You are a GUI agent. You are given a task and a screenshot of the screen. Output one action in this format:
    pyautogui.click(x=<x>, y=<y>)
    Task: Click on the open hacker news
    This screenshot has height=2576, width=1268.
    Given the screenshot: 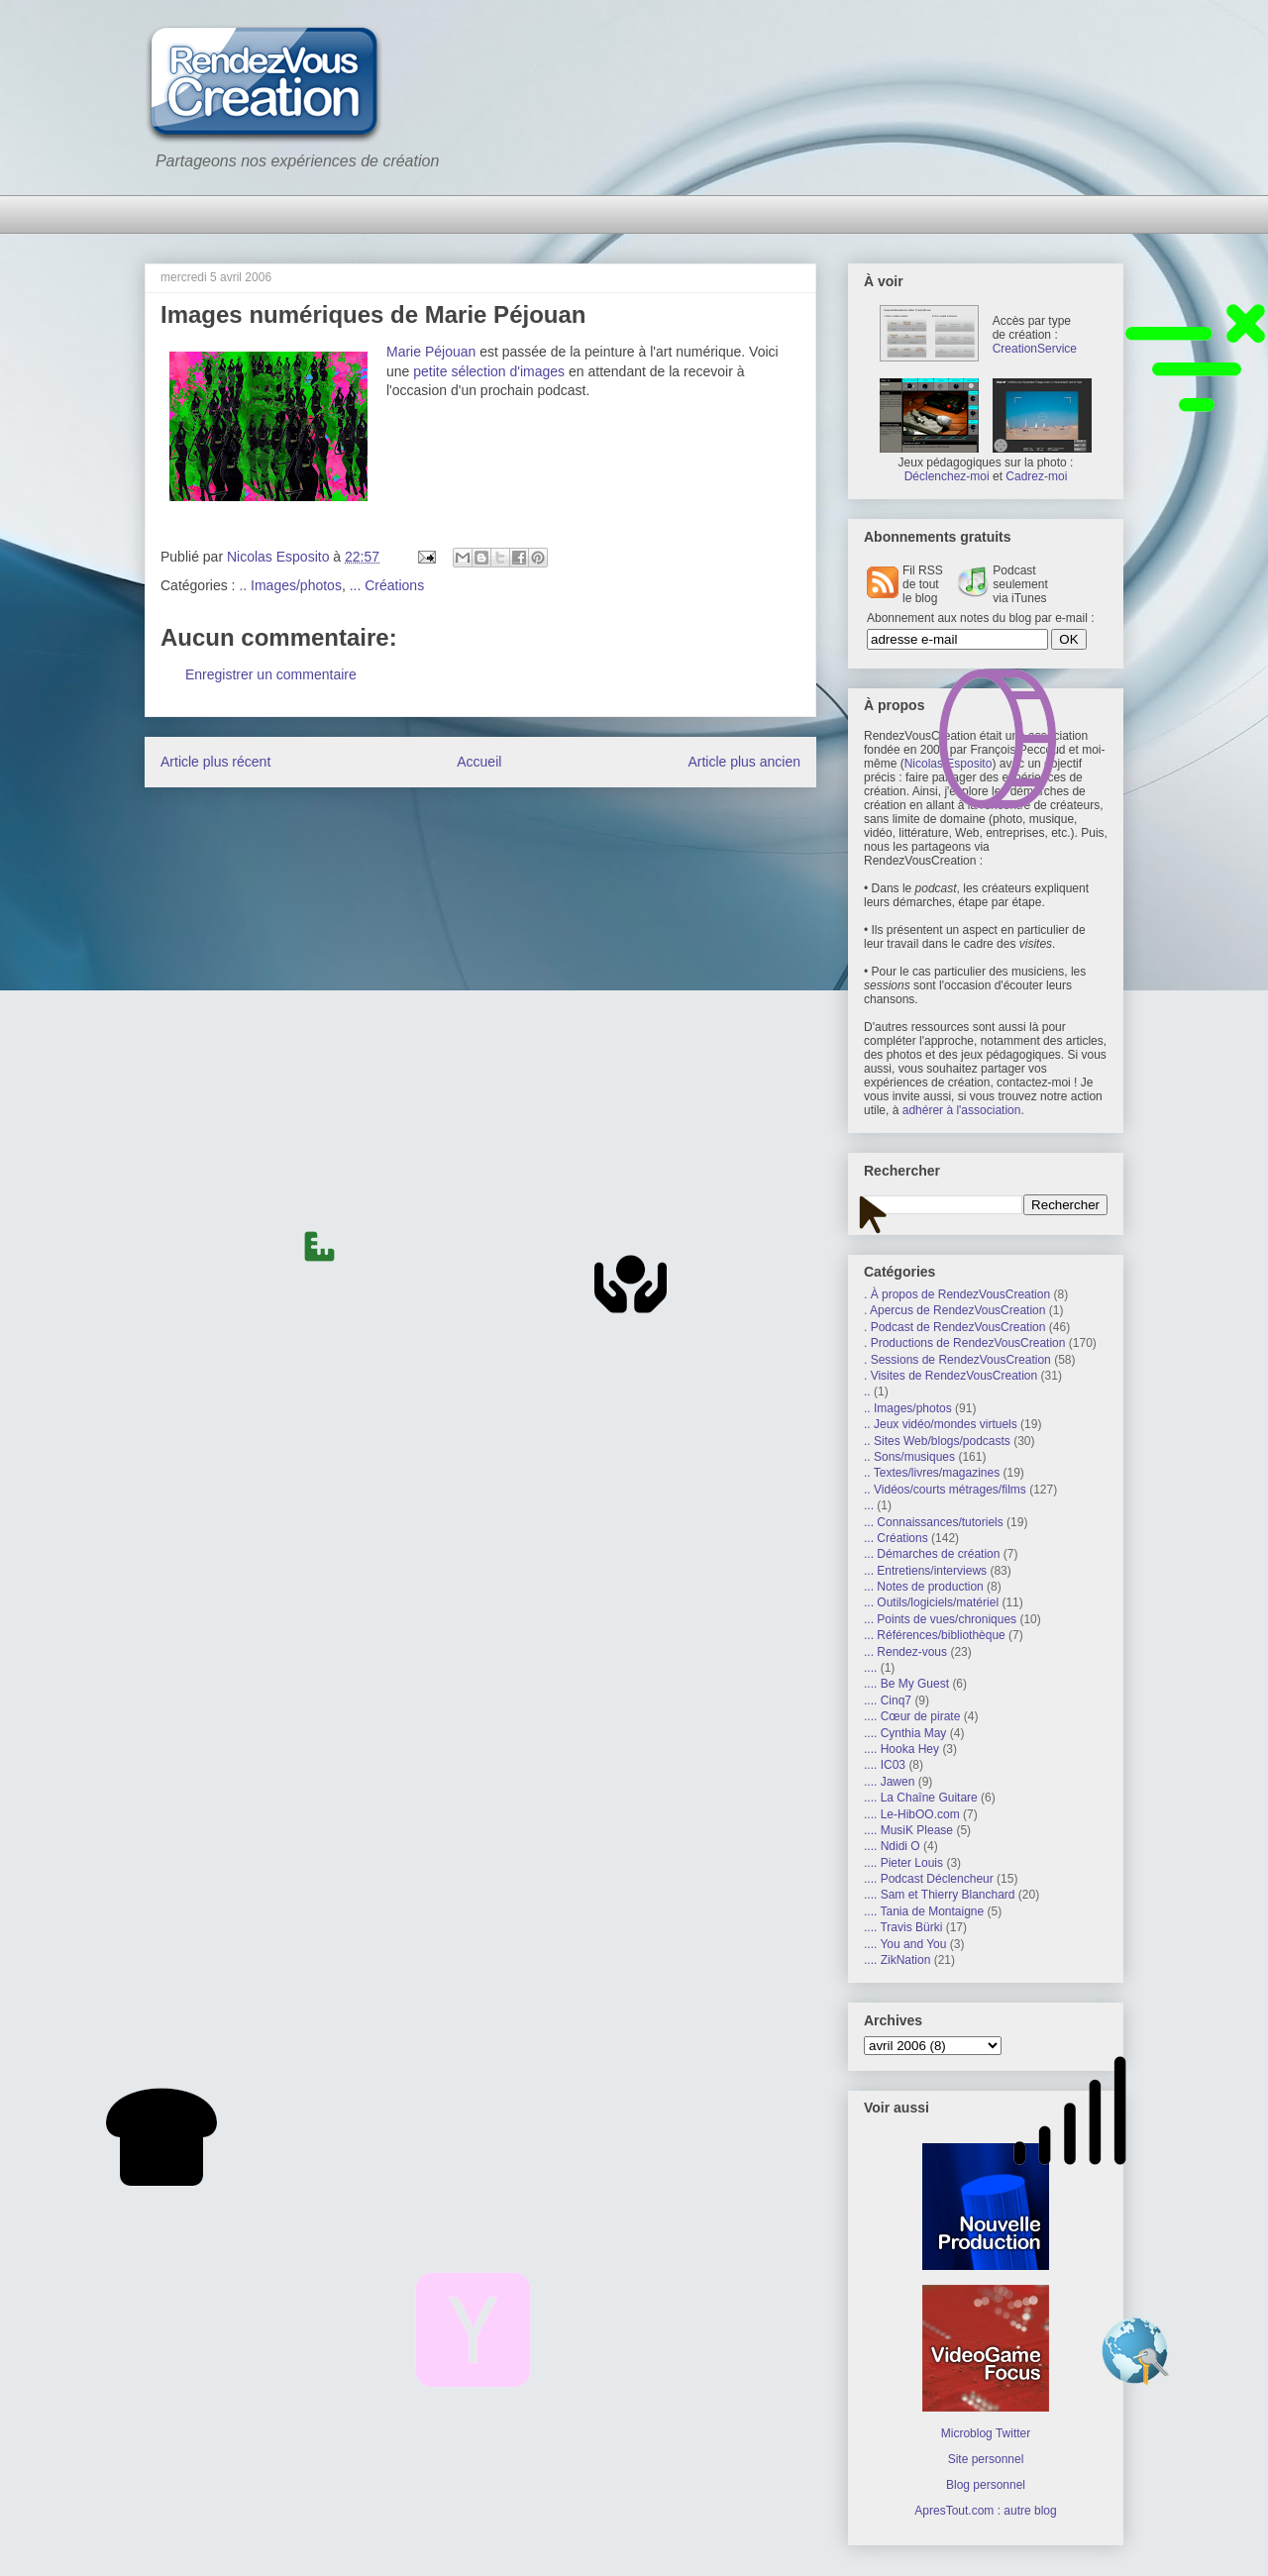 What is the action you would take?
    pyautogui.click(x=473, y=2329)
    